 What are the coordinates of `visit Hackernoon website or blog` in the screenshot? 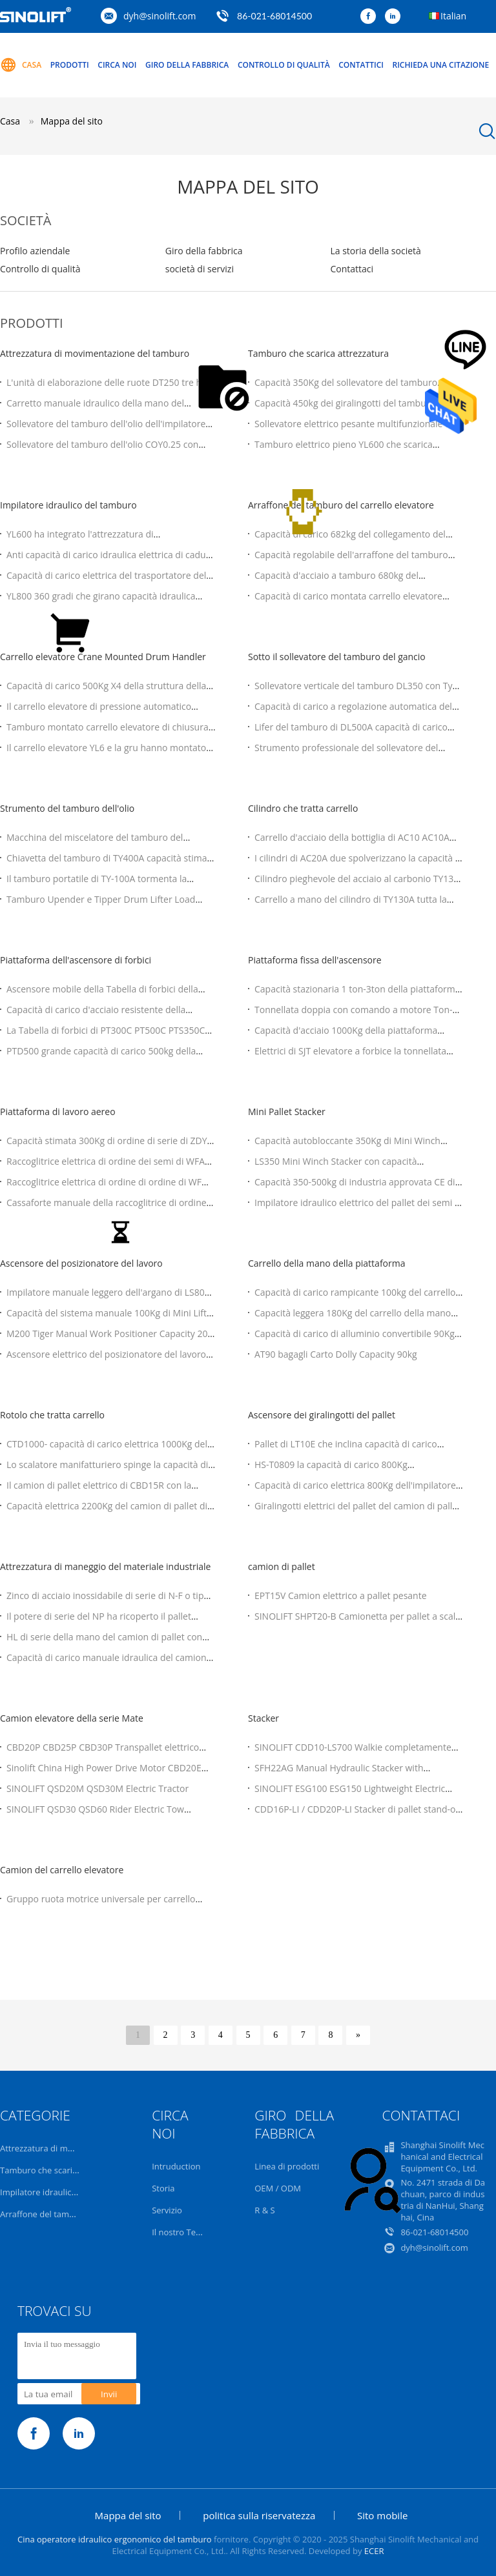 It's located at (304, 512).